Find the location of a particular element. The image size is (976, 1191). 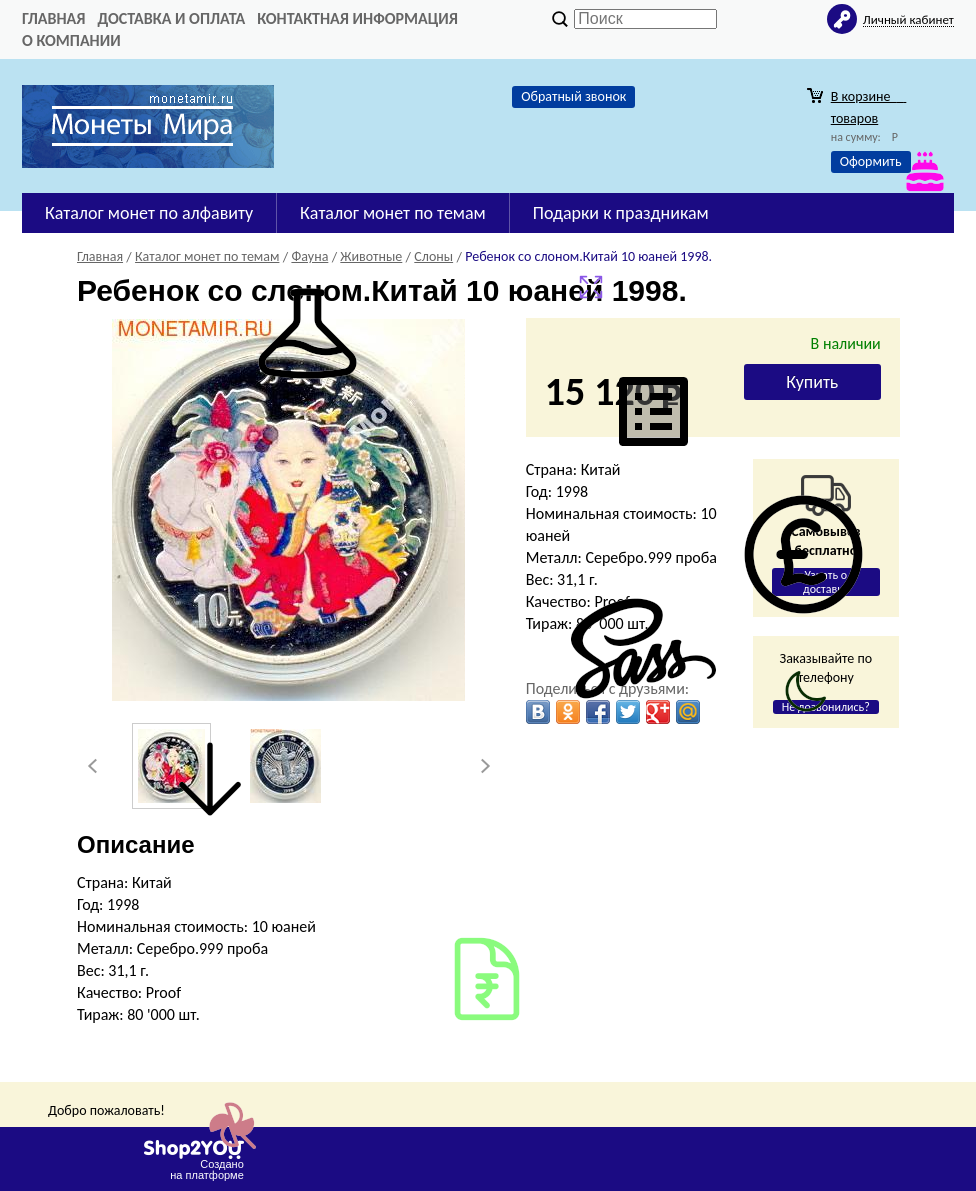

decorative or playful element indicating a fun/casual feature is located at coordinates (233, 1126).